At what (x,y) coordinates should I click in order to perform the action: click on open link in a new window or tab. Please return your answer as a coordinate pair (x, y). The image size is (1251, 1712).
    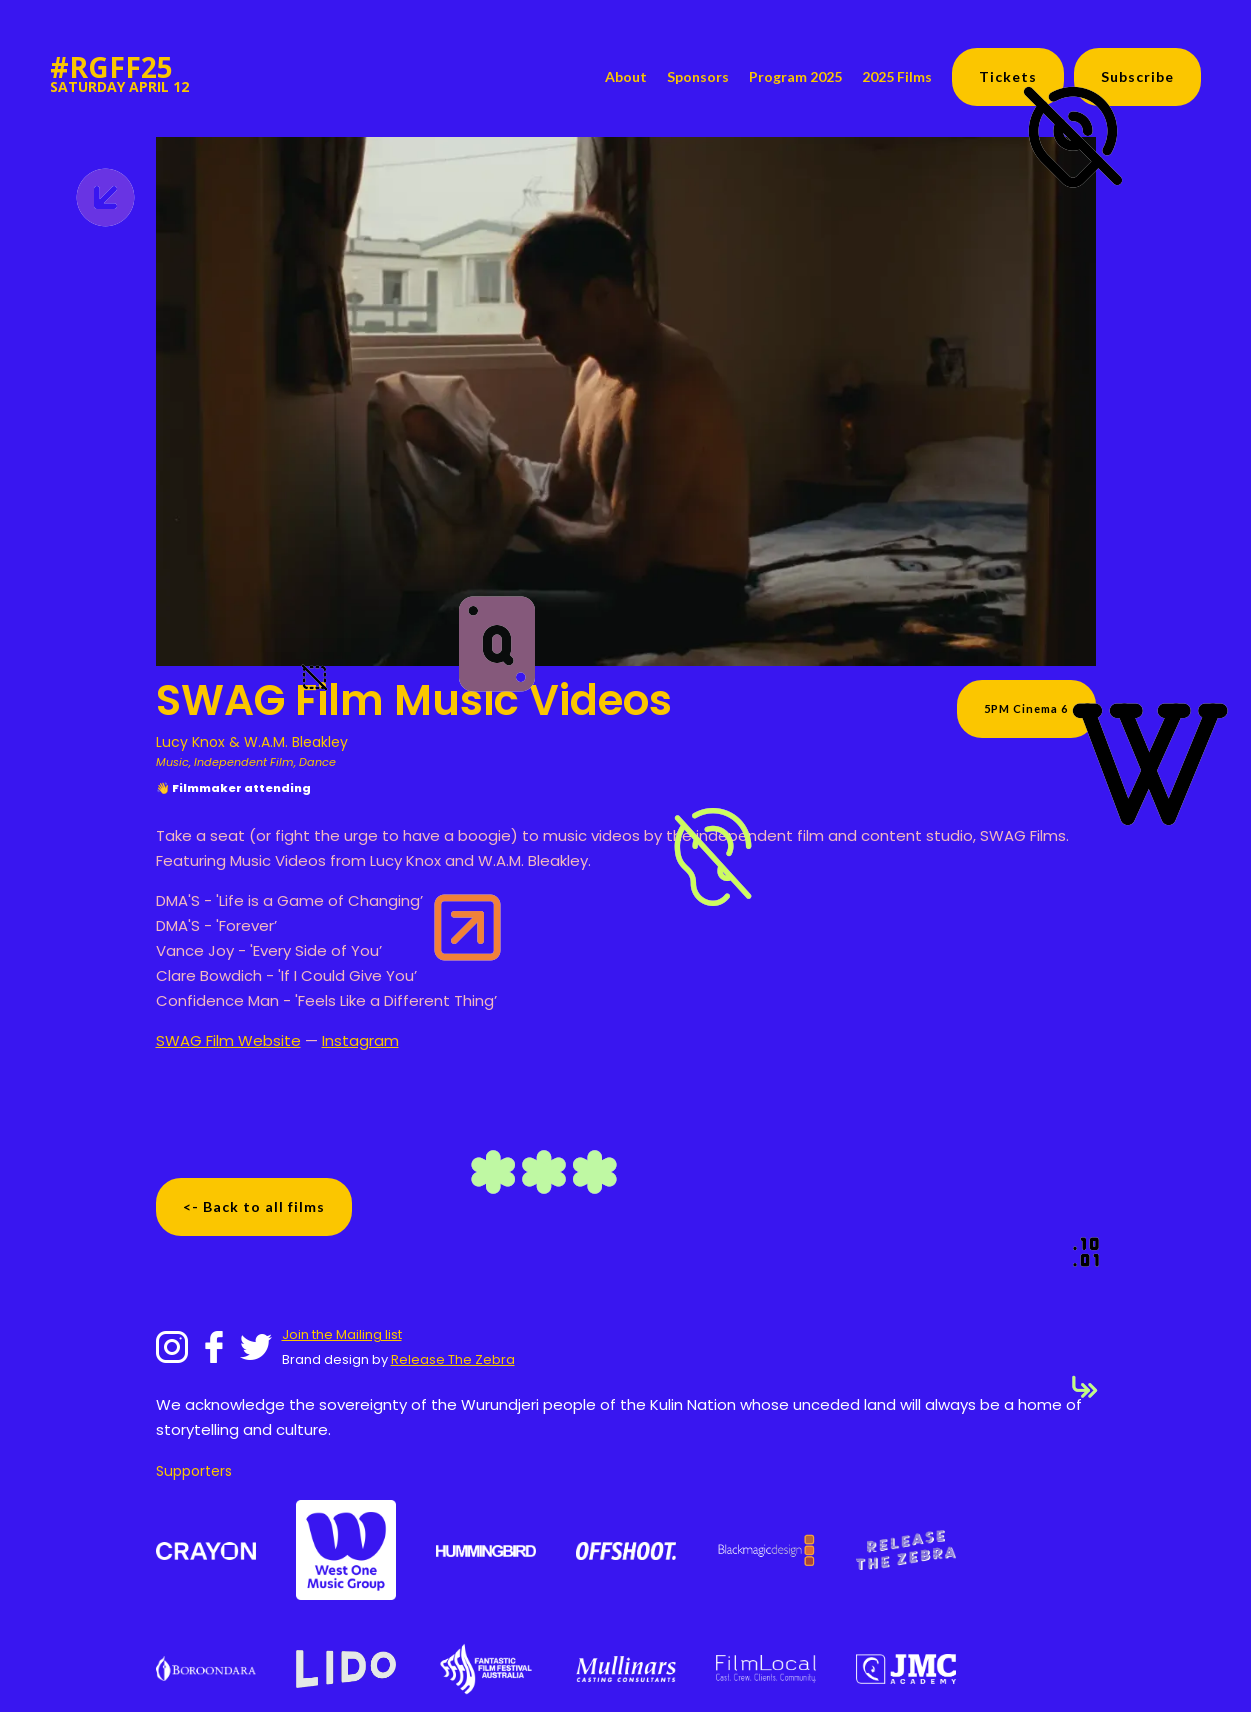
    Looking at the image, I should click on (467, 927).